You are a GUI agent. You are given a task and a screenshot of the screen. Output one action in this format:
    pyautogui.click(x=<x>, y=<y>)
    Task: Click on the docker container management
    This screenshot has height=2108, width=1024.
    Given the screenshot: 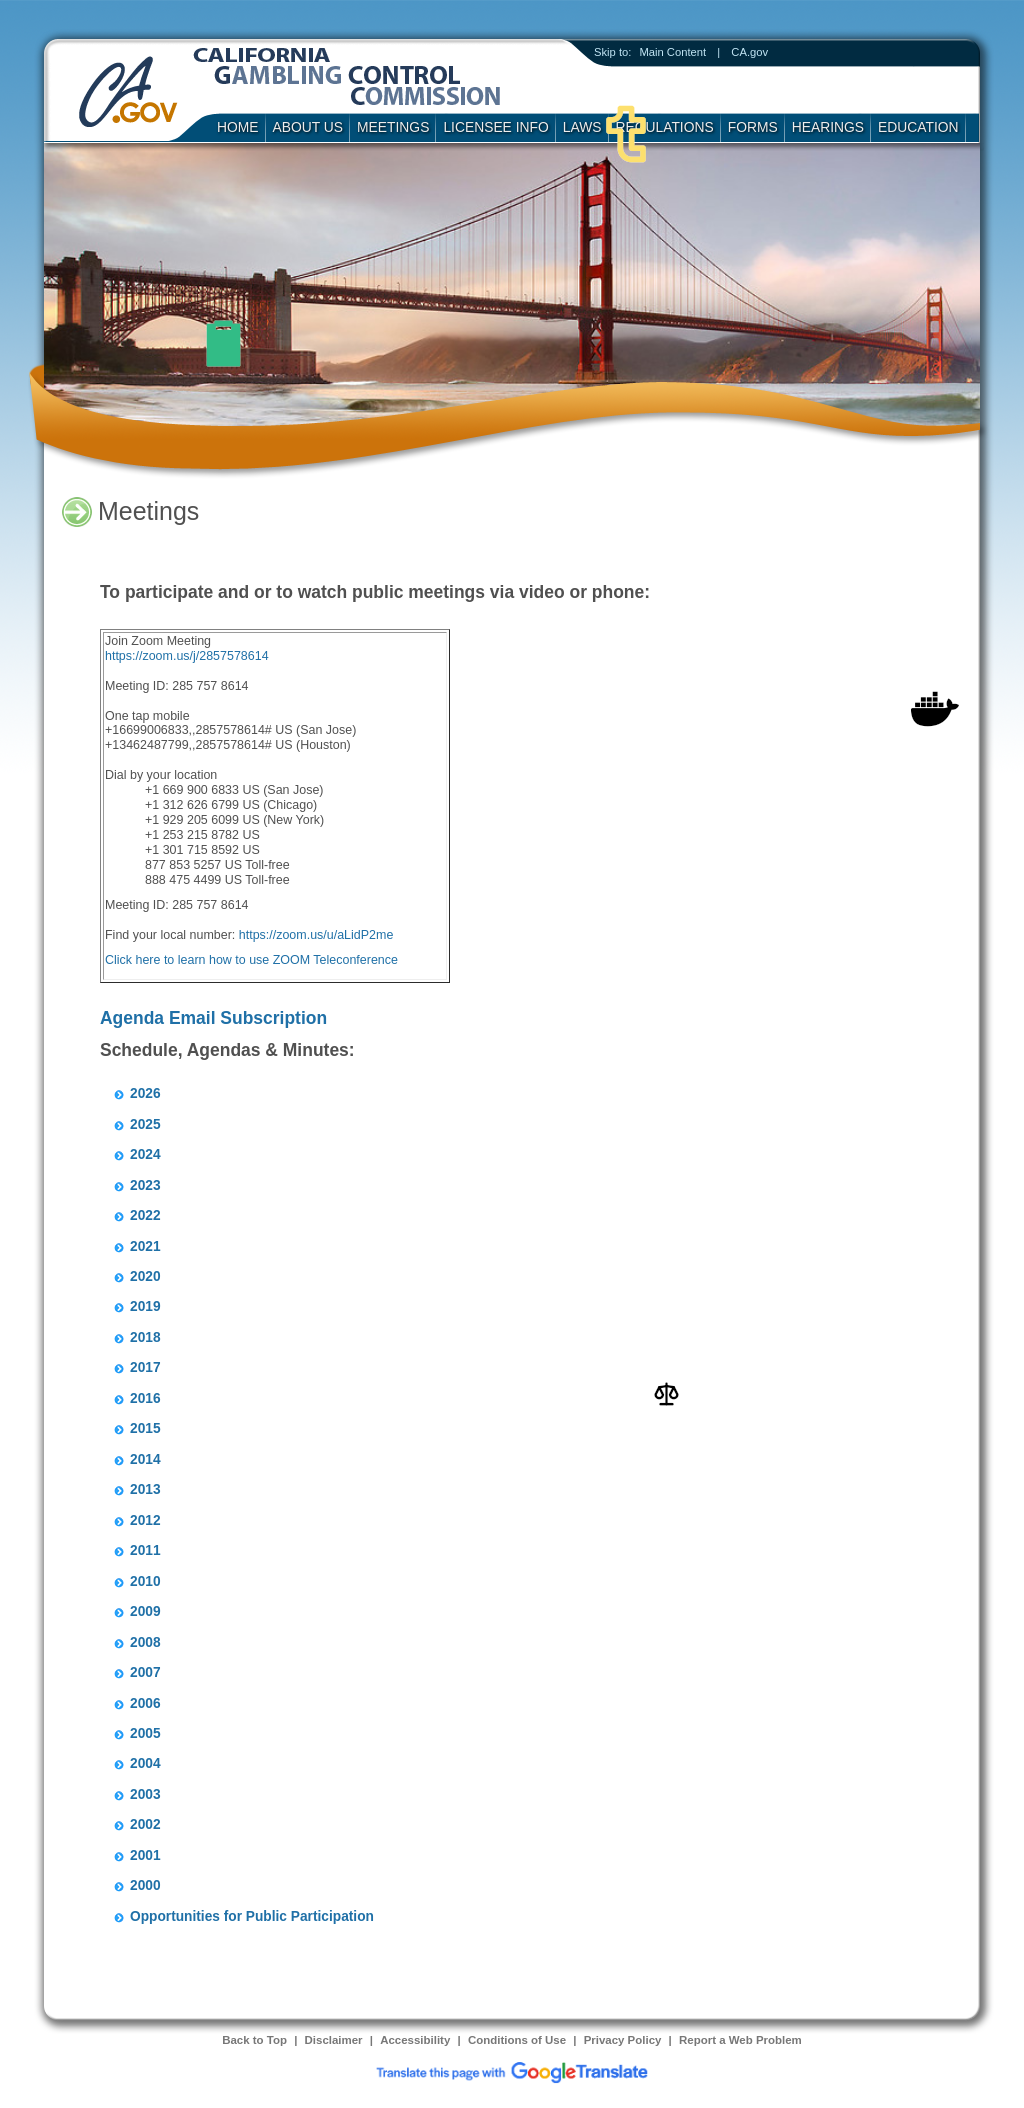 What is the action you would take?
    pyautogui.click(x=935, y=709)
    